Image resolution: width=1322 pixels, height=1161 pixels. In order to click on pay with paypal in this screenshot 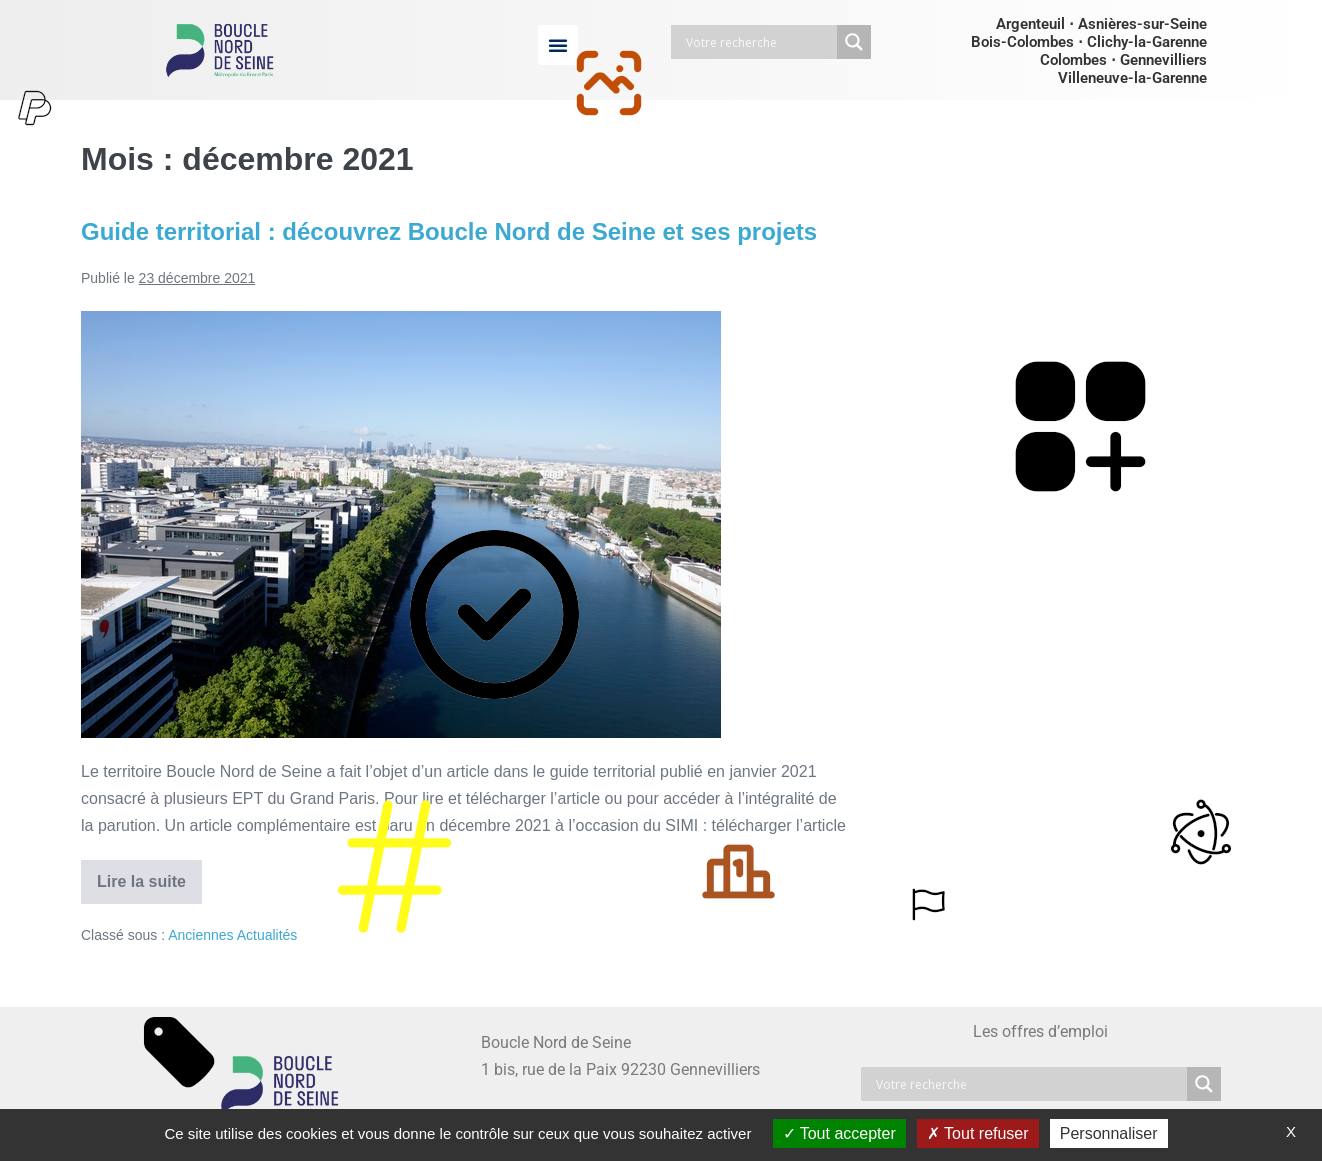, I will do `click(34, 108)`.